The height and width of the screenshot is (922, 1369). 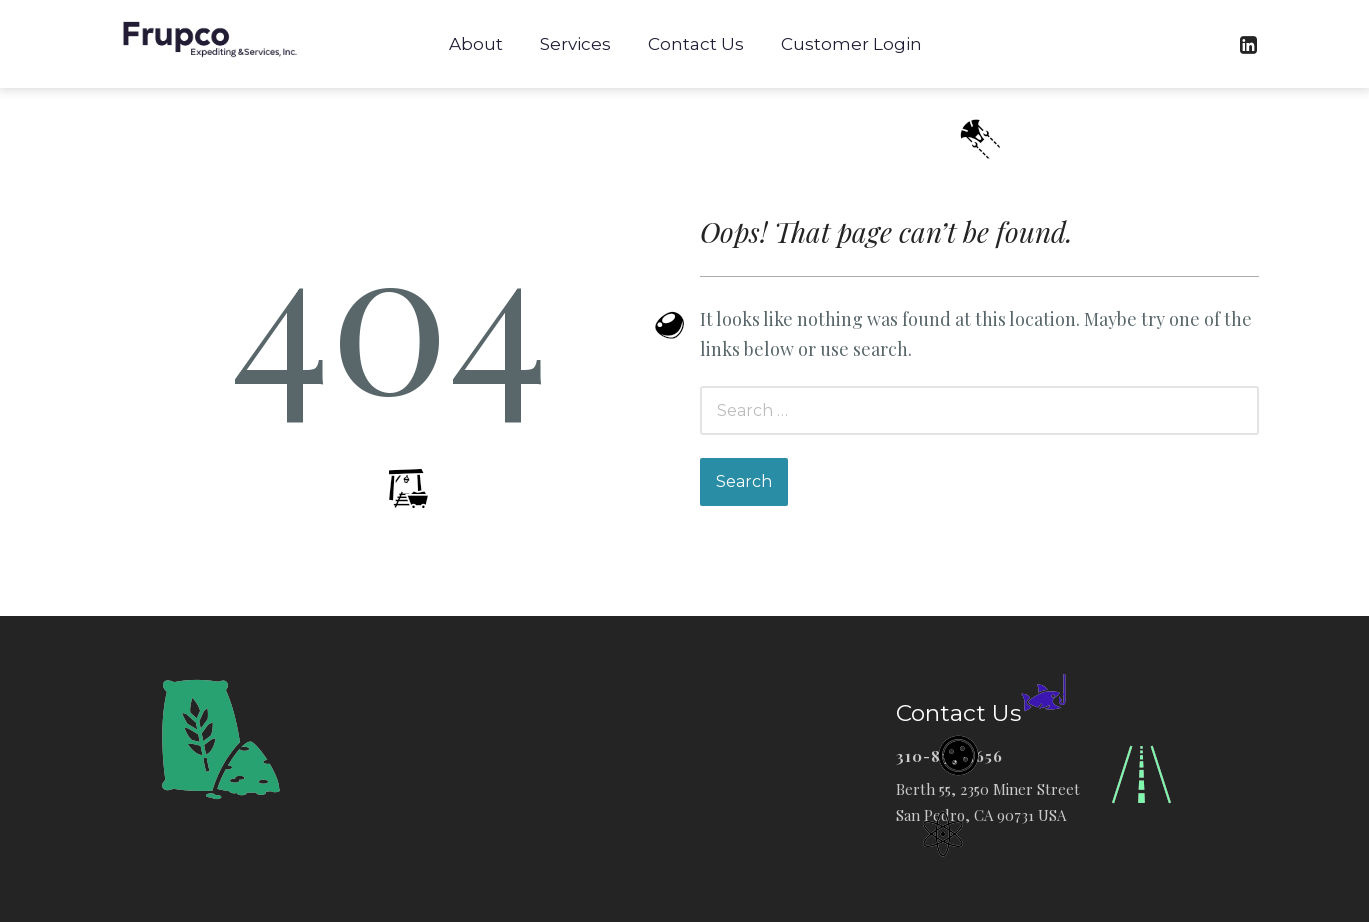 What do you see at coordinates (943, 834) in the screenshot?
I see `access science or physics-related content` at bounding box center [943, 834].